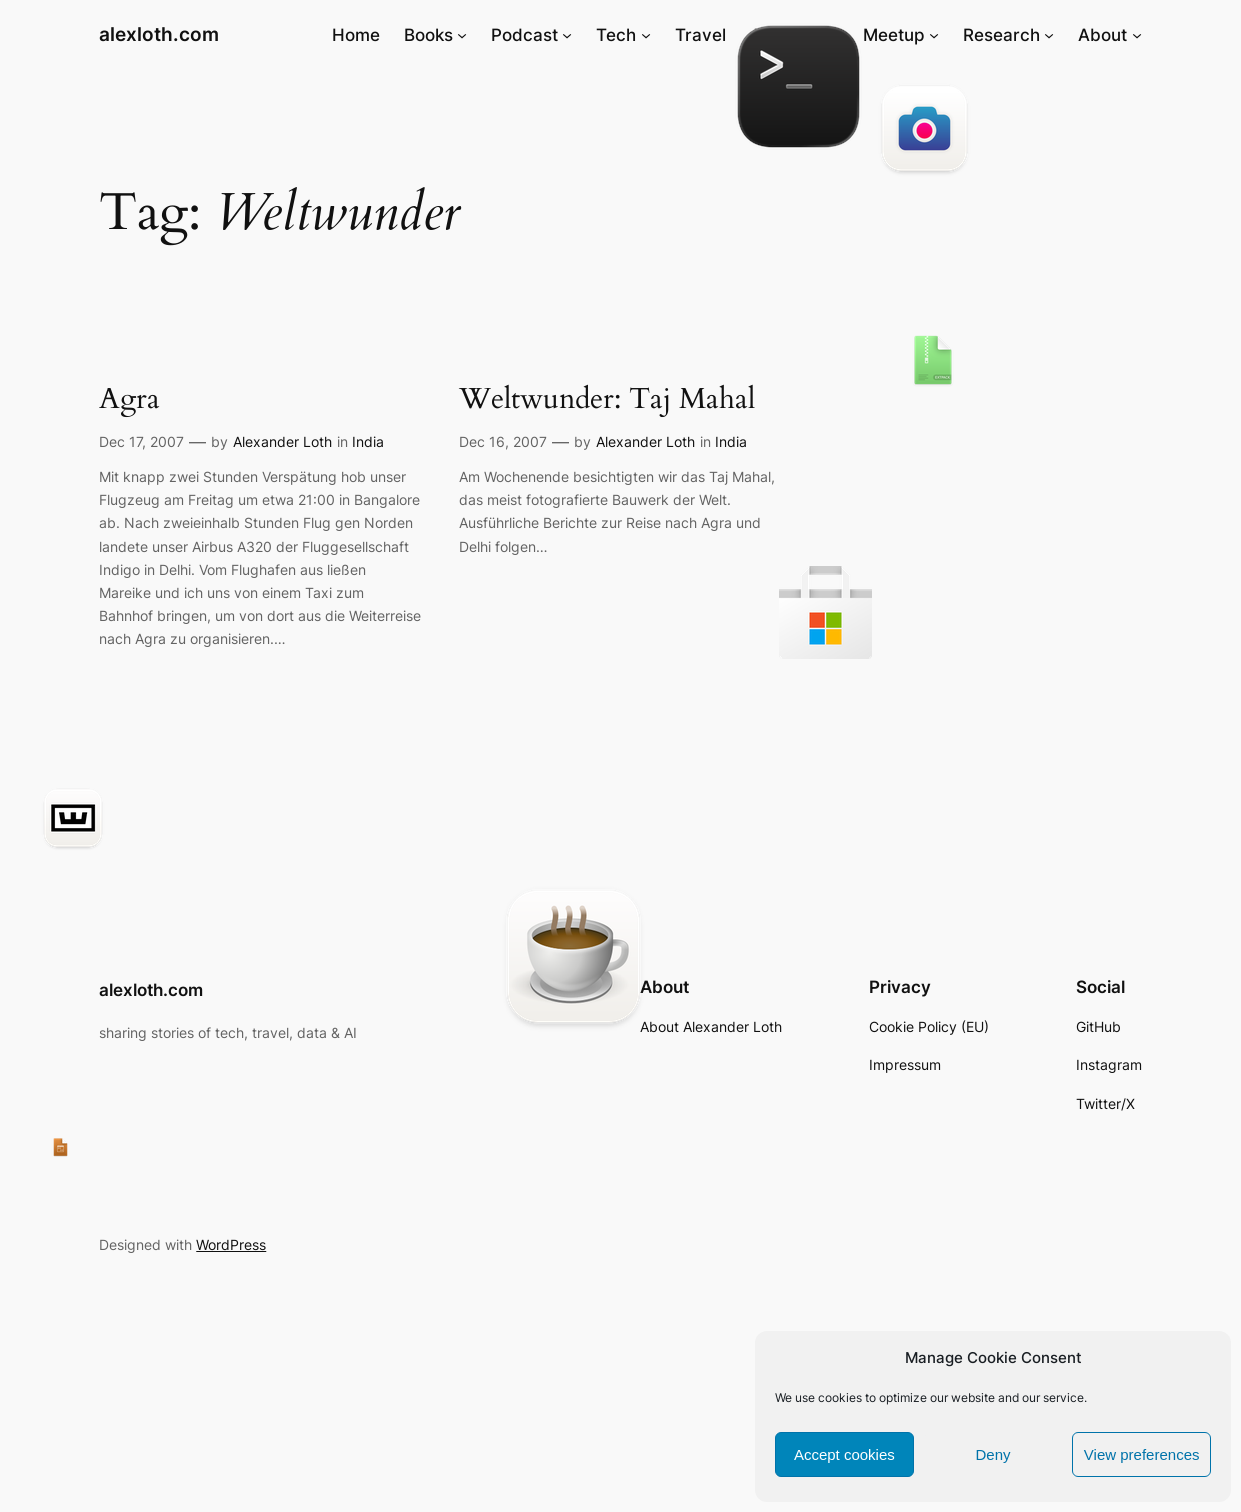 This screenshot has width=1241, height=1512. What do you see at coordinates (798, 86) in the screenshot?
I see `open the terminal application` at bounding box center [798, 86].